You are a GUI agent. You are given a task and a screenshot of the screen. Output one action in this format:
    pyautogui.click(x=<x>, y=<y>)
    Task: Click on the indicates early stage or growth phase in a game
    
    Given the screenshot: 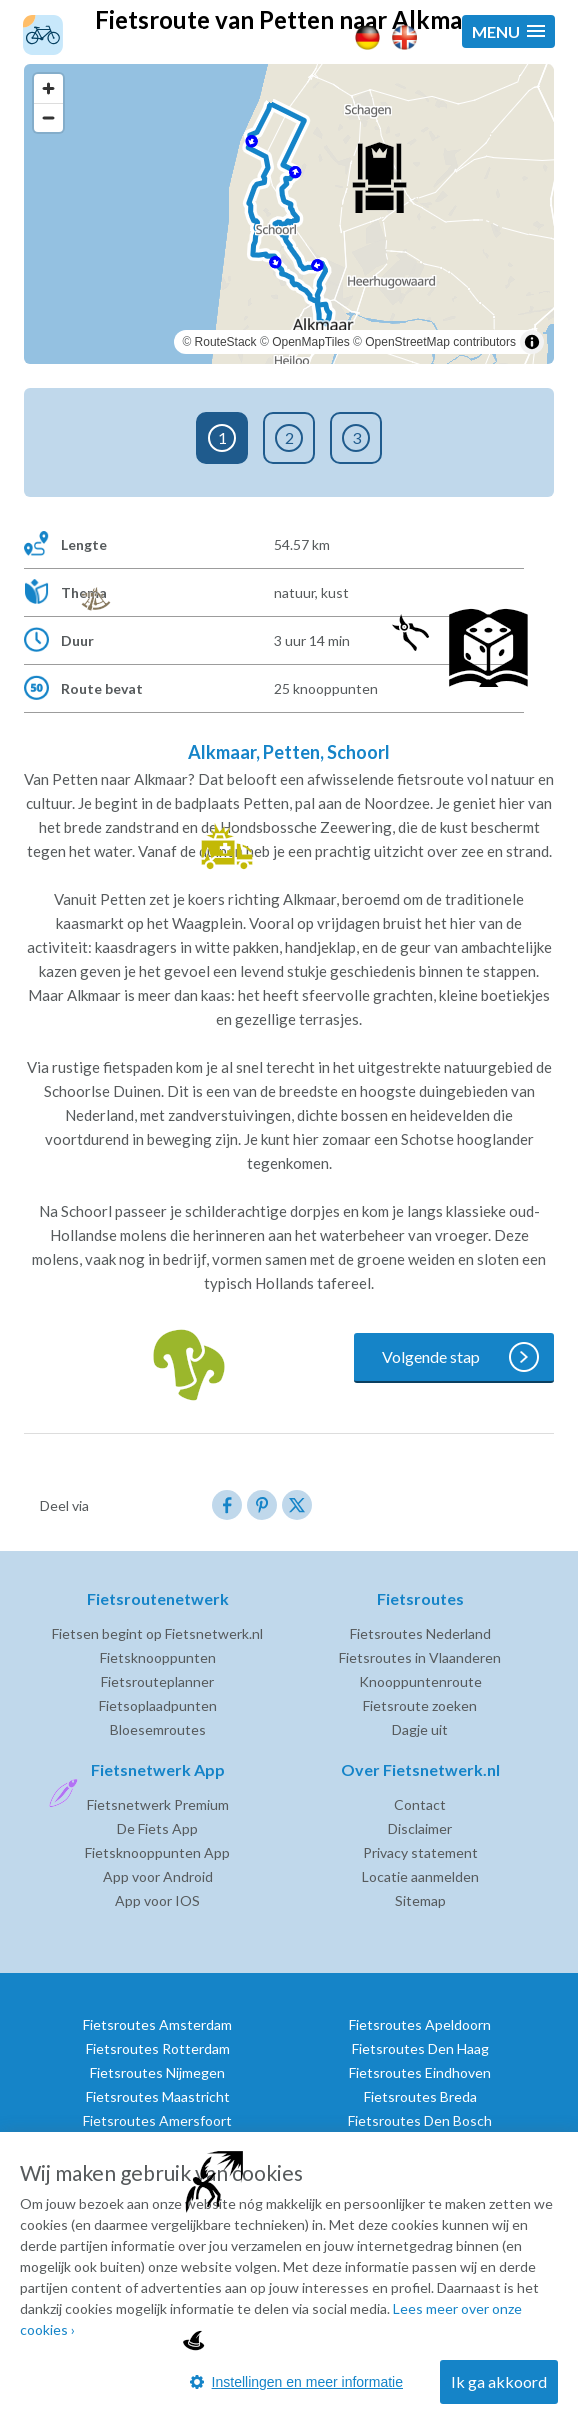 What is the action you would take?
    pyautogui.click(x=63, y=1792)
    